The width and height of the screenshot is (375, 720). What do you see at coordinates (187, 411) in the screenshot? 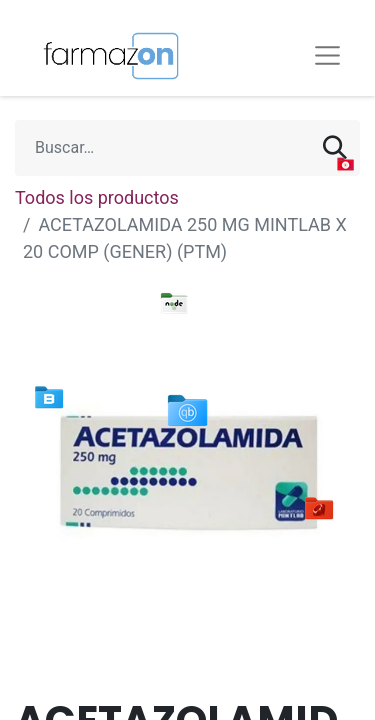
I see `open qbittorrent downloads folder` at bounding box center [187, 411].